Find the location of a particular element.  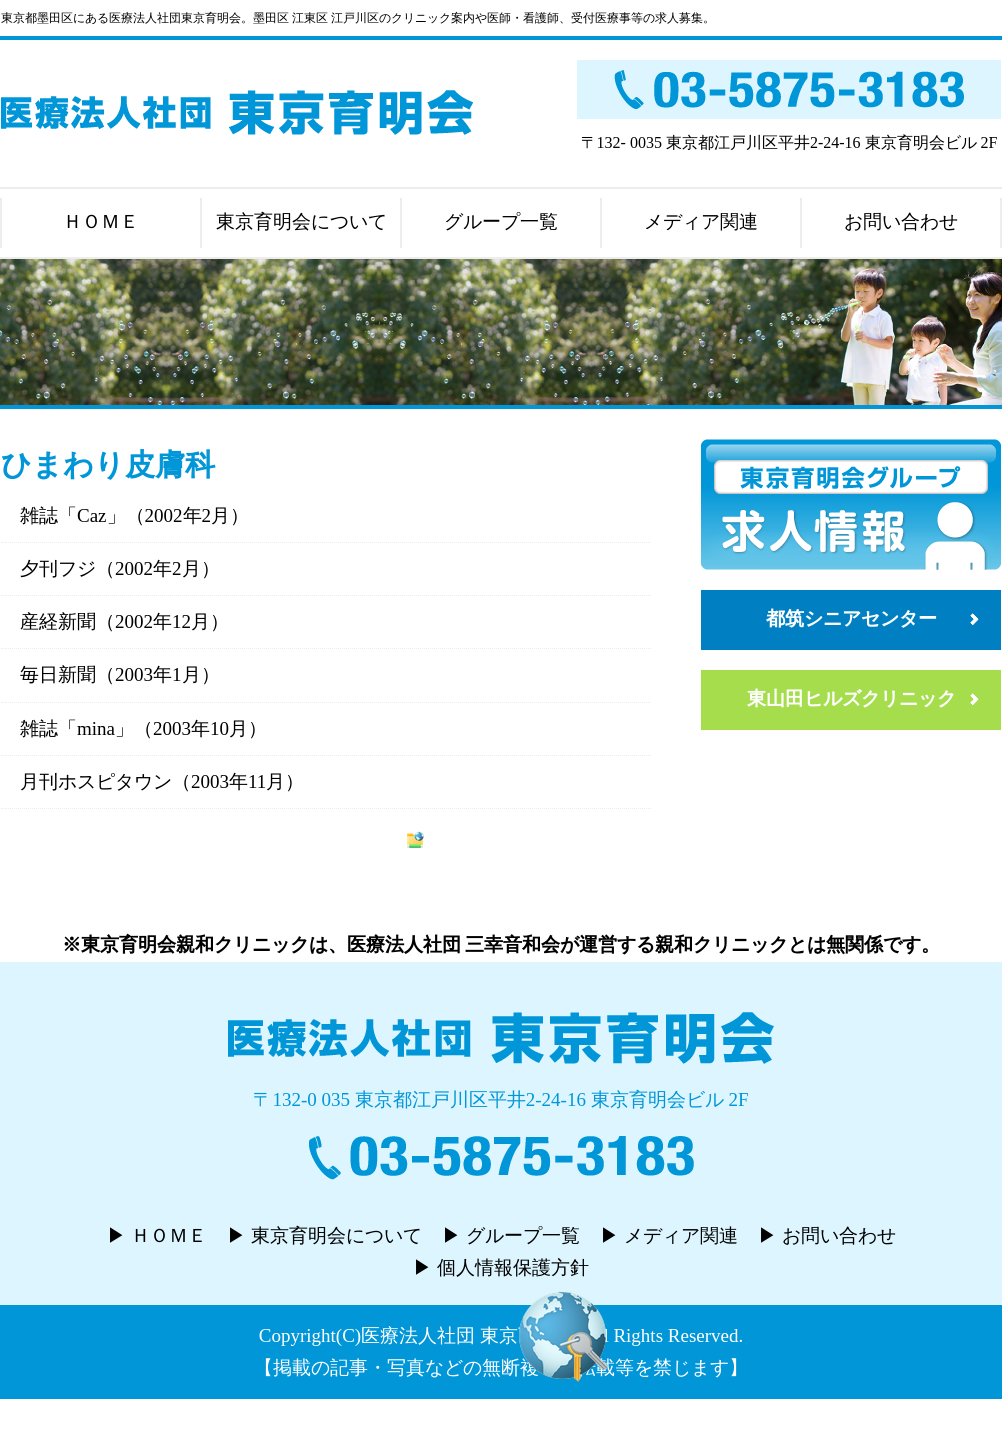

access global security or authentication settings is located at coordinates (562, 1335).